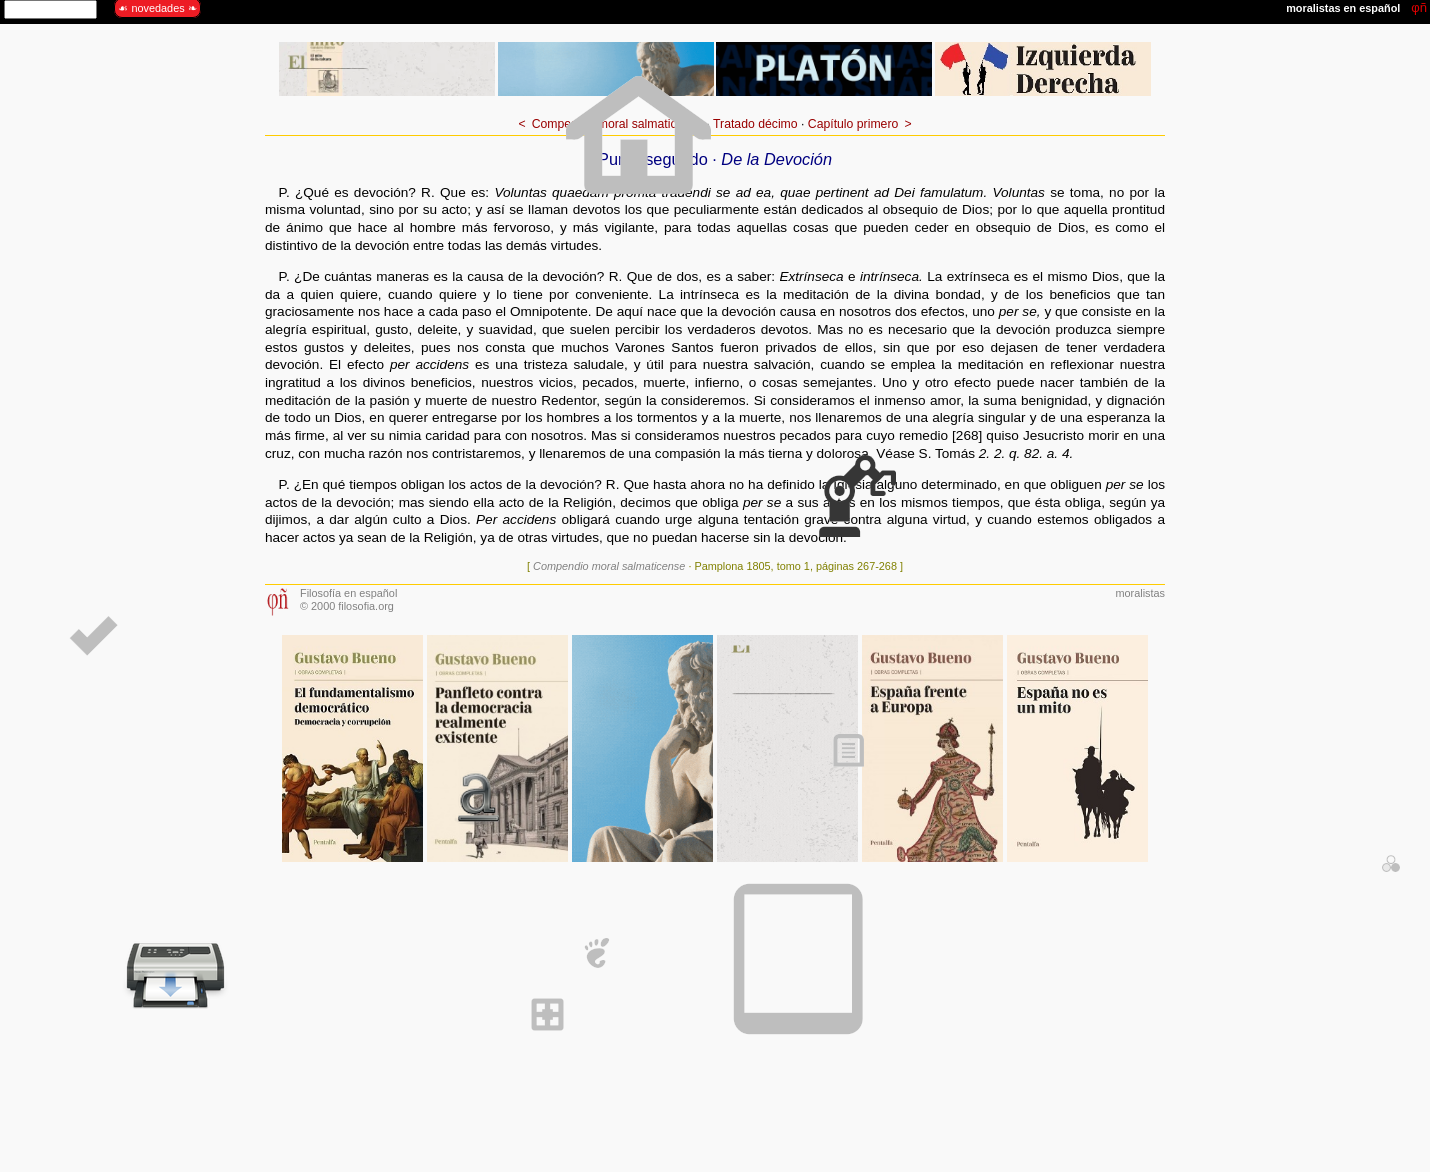 The height and width of the screenshot is (1172, 1430). I want to click on access the GNOME desktop home or start menu, so click(596, 953).